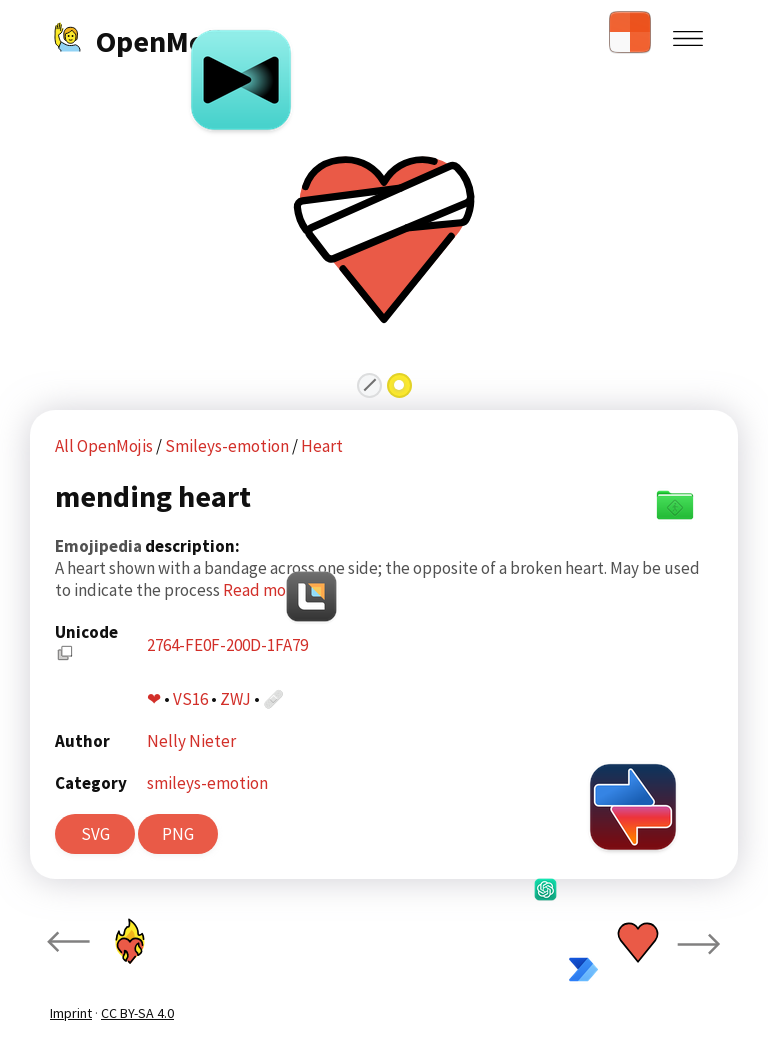  I want to click on open escambo currency or unit converter app, so click(633, 807).